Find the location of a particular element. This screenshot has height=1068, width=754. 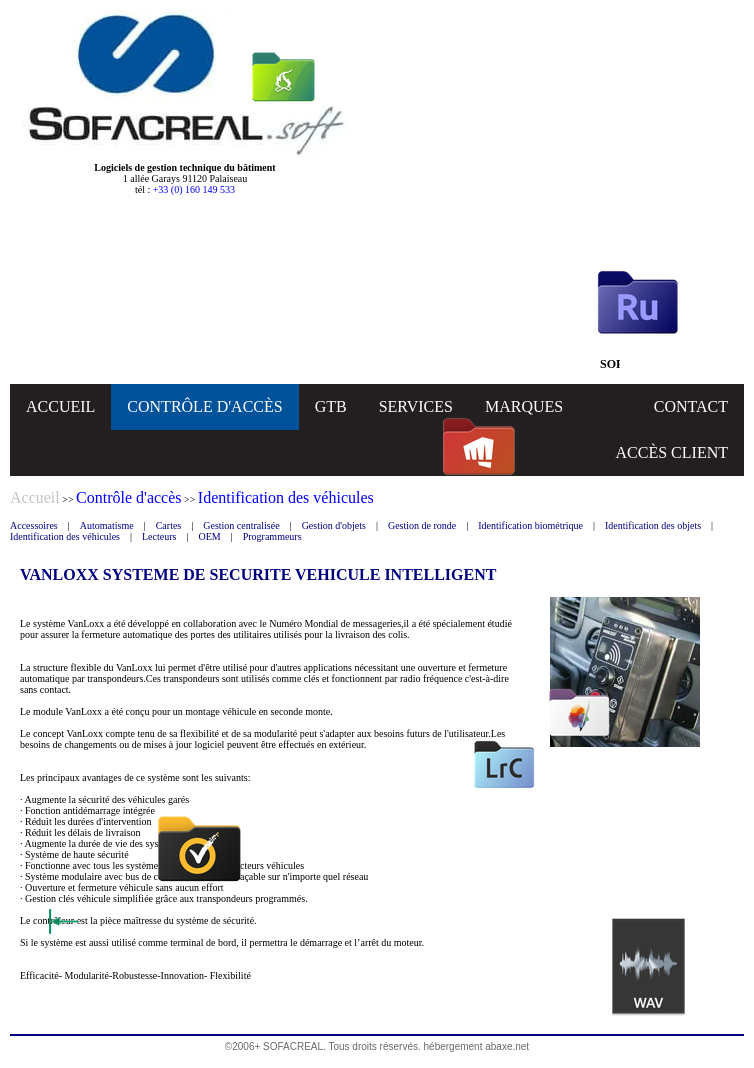

open folder containing drawings or artwork is located at coordinates (579, 714).